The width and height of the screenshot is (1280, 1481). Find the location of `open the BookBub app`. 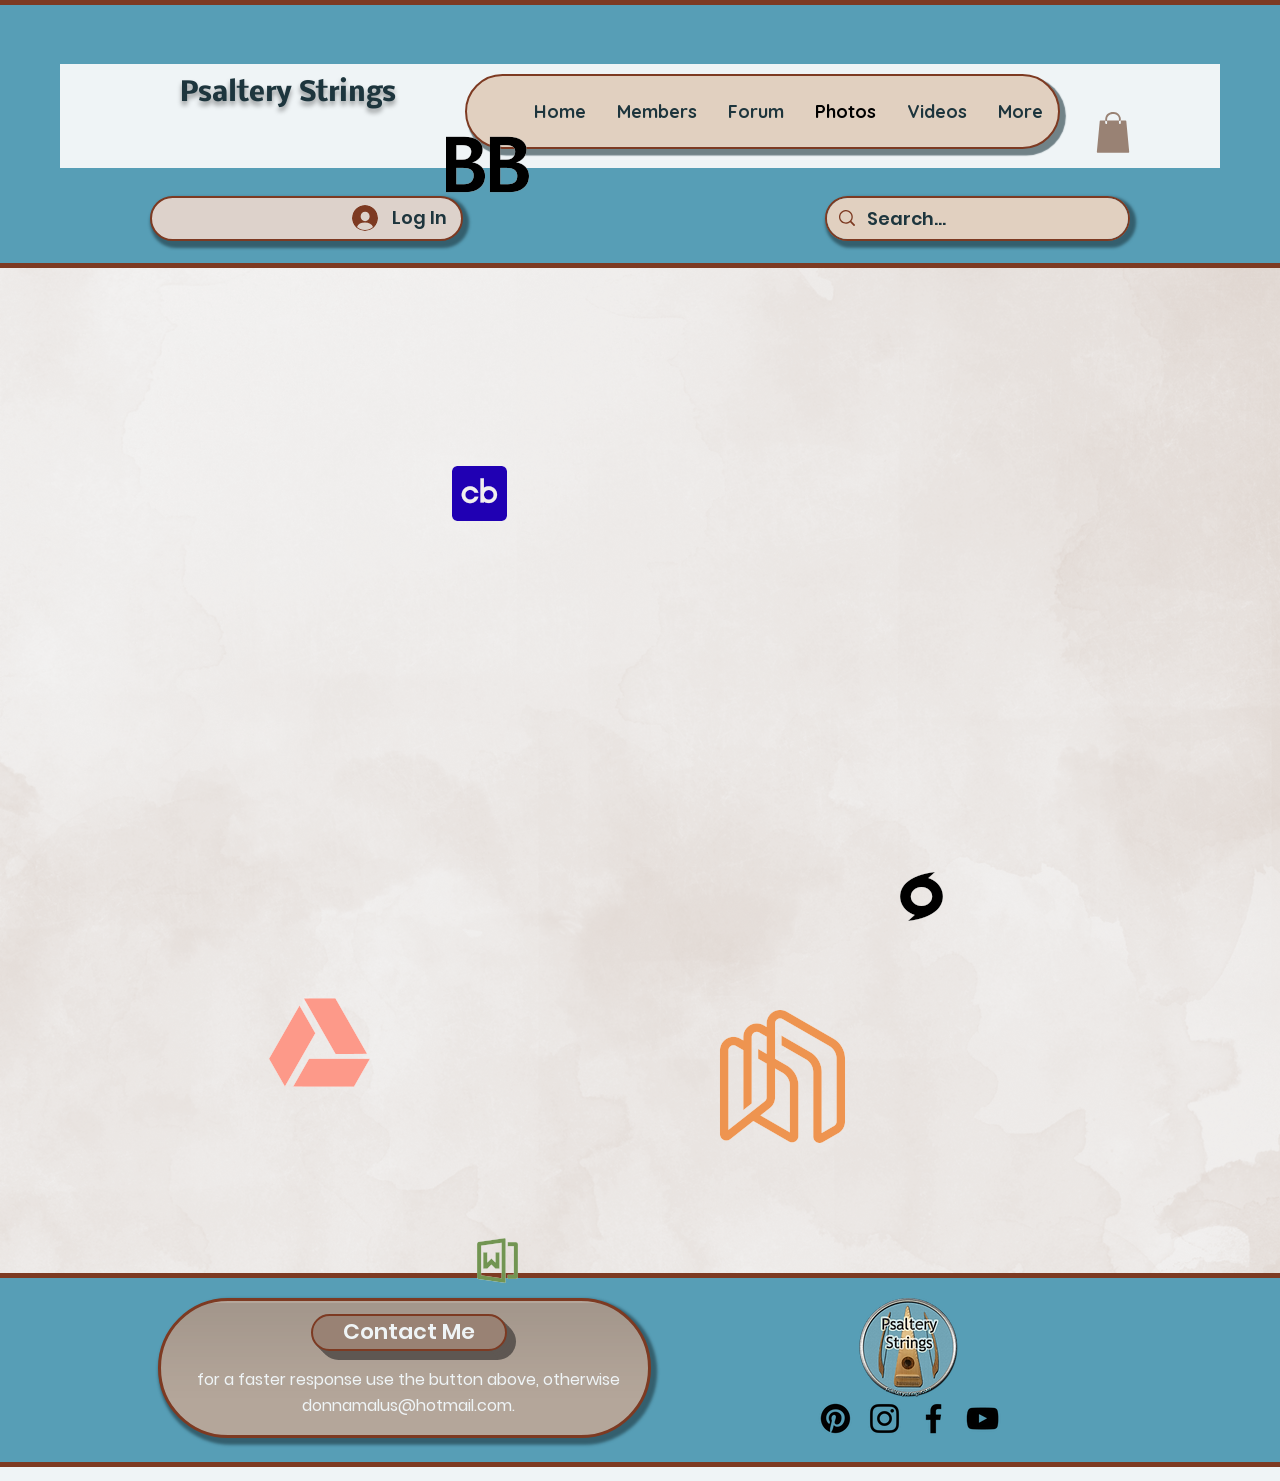

open the BookBub app is located at coordinates (487, 164).